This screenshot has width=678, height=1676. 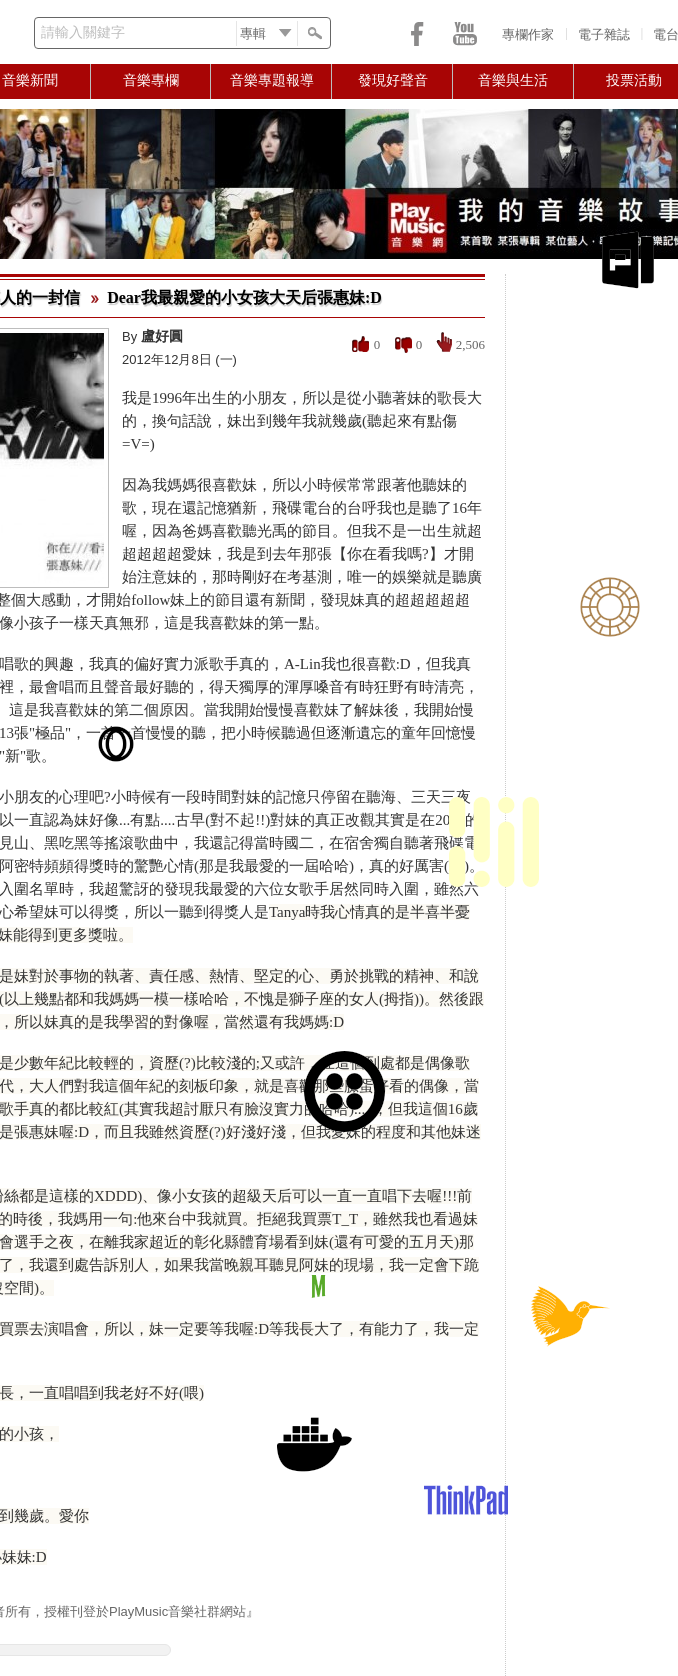 What do you see at coordinates (344, 1091) in the screenshot?
I see `twilio logo - cloud communications platform` at bounding box center [344, 1091].